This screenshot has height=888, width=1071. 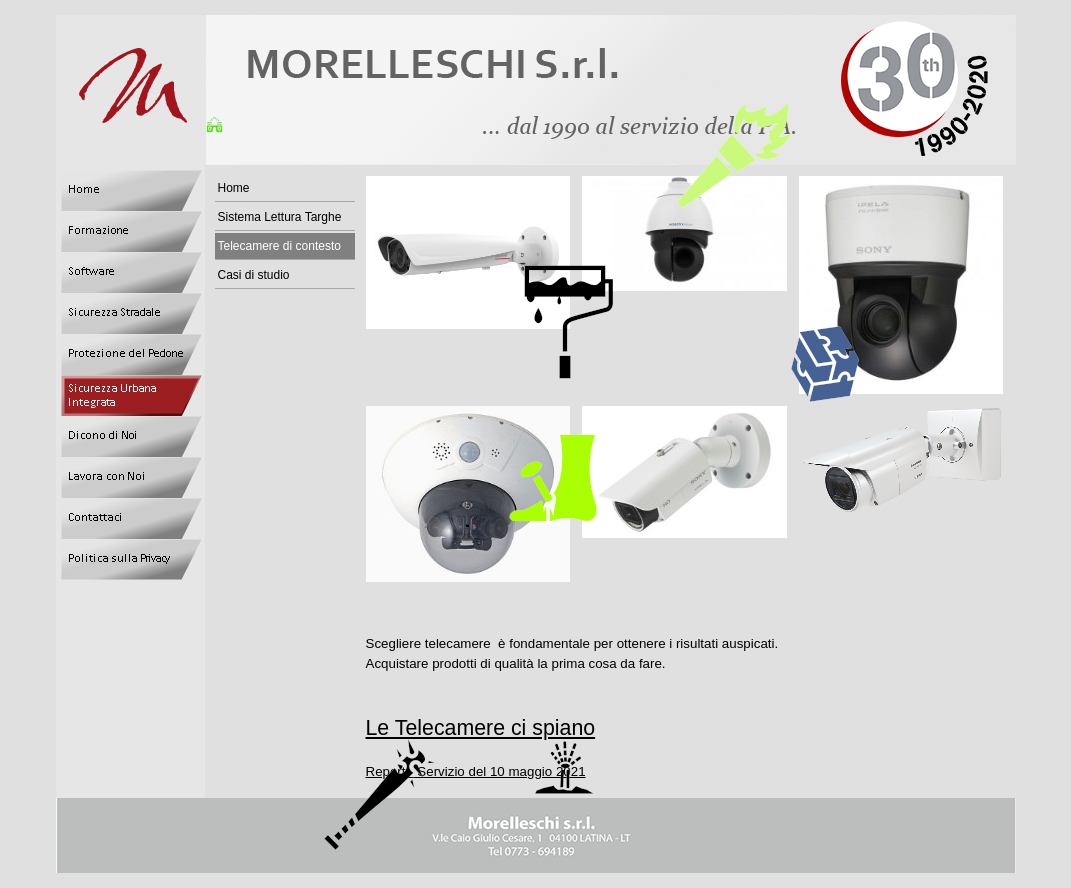 I want to click on indicates a foot injury or wound status, so click(x=552, y=478).